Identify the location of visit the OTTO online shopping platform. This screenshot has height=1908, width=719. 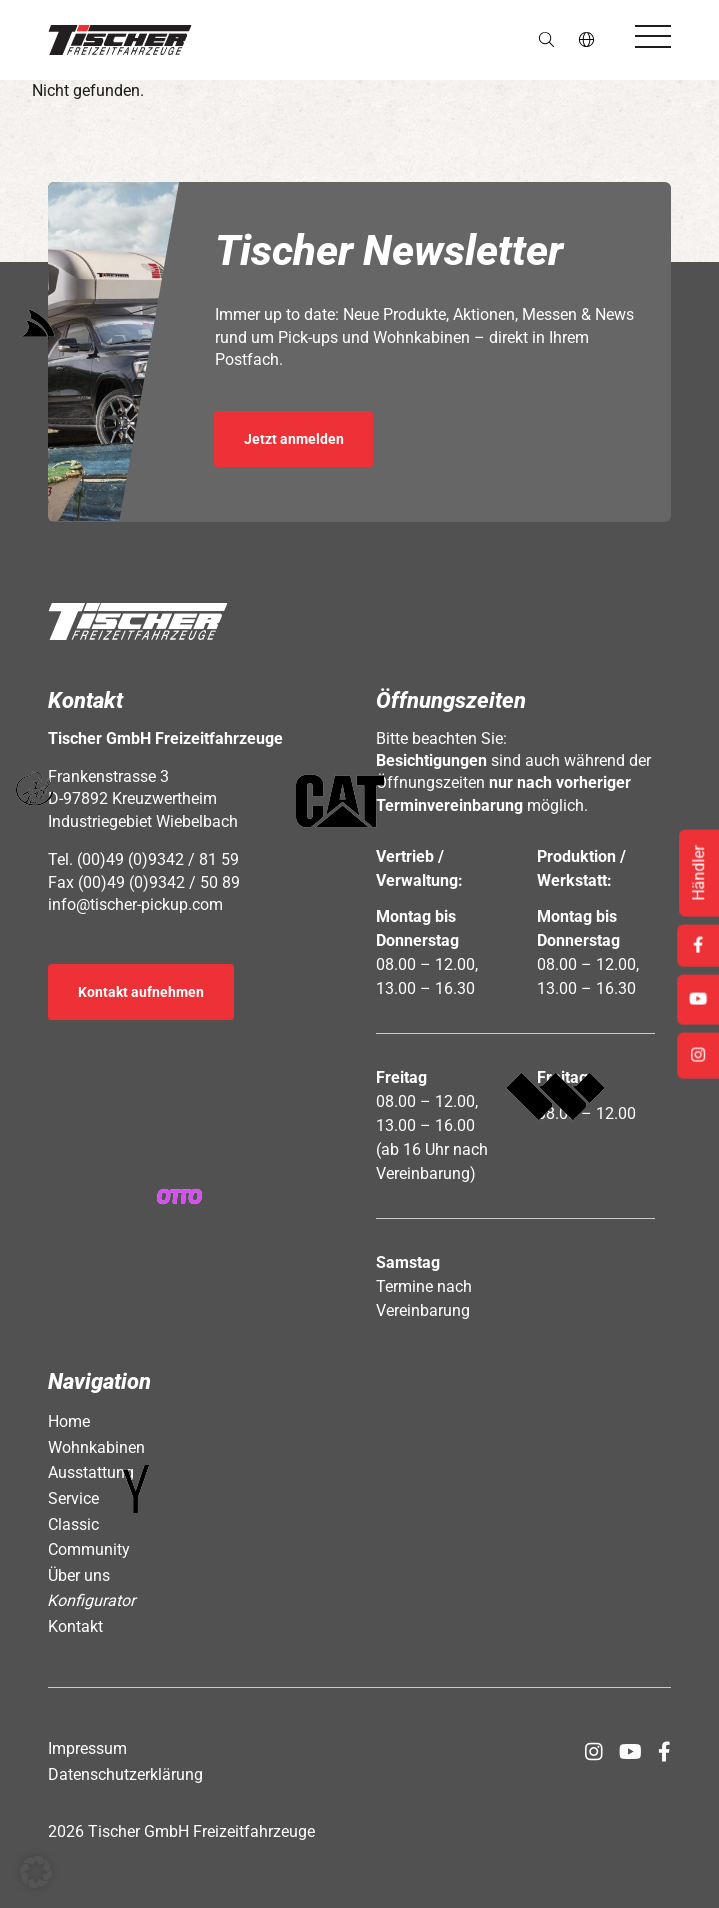
(179, 1196).